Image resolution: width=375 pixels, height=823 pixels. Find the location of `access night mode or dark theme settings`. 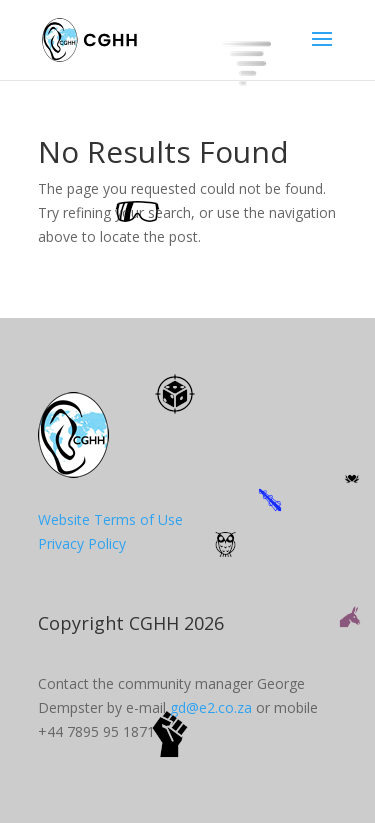

access night mode or dark theme settings is located at coordinates (225, 544).